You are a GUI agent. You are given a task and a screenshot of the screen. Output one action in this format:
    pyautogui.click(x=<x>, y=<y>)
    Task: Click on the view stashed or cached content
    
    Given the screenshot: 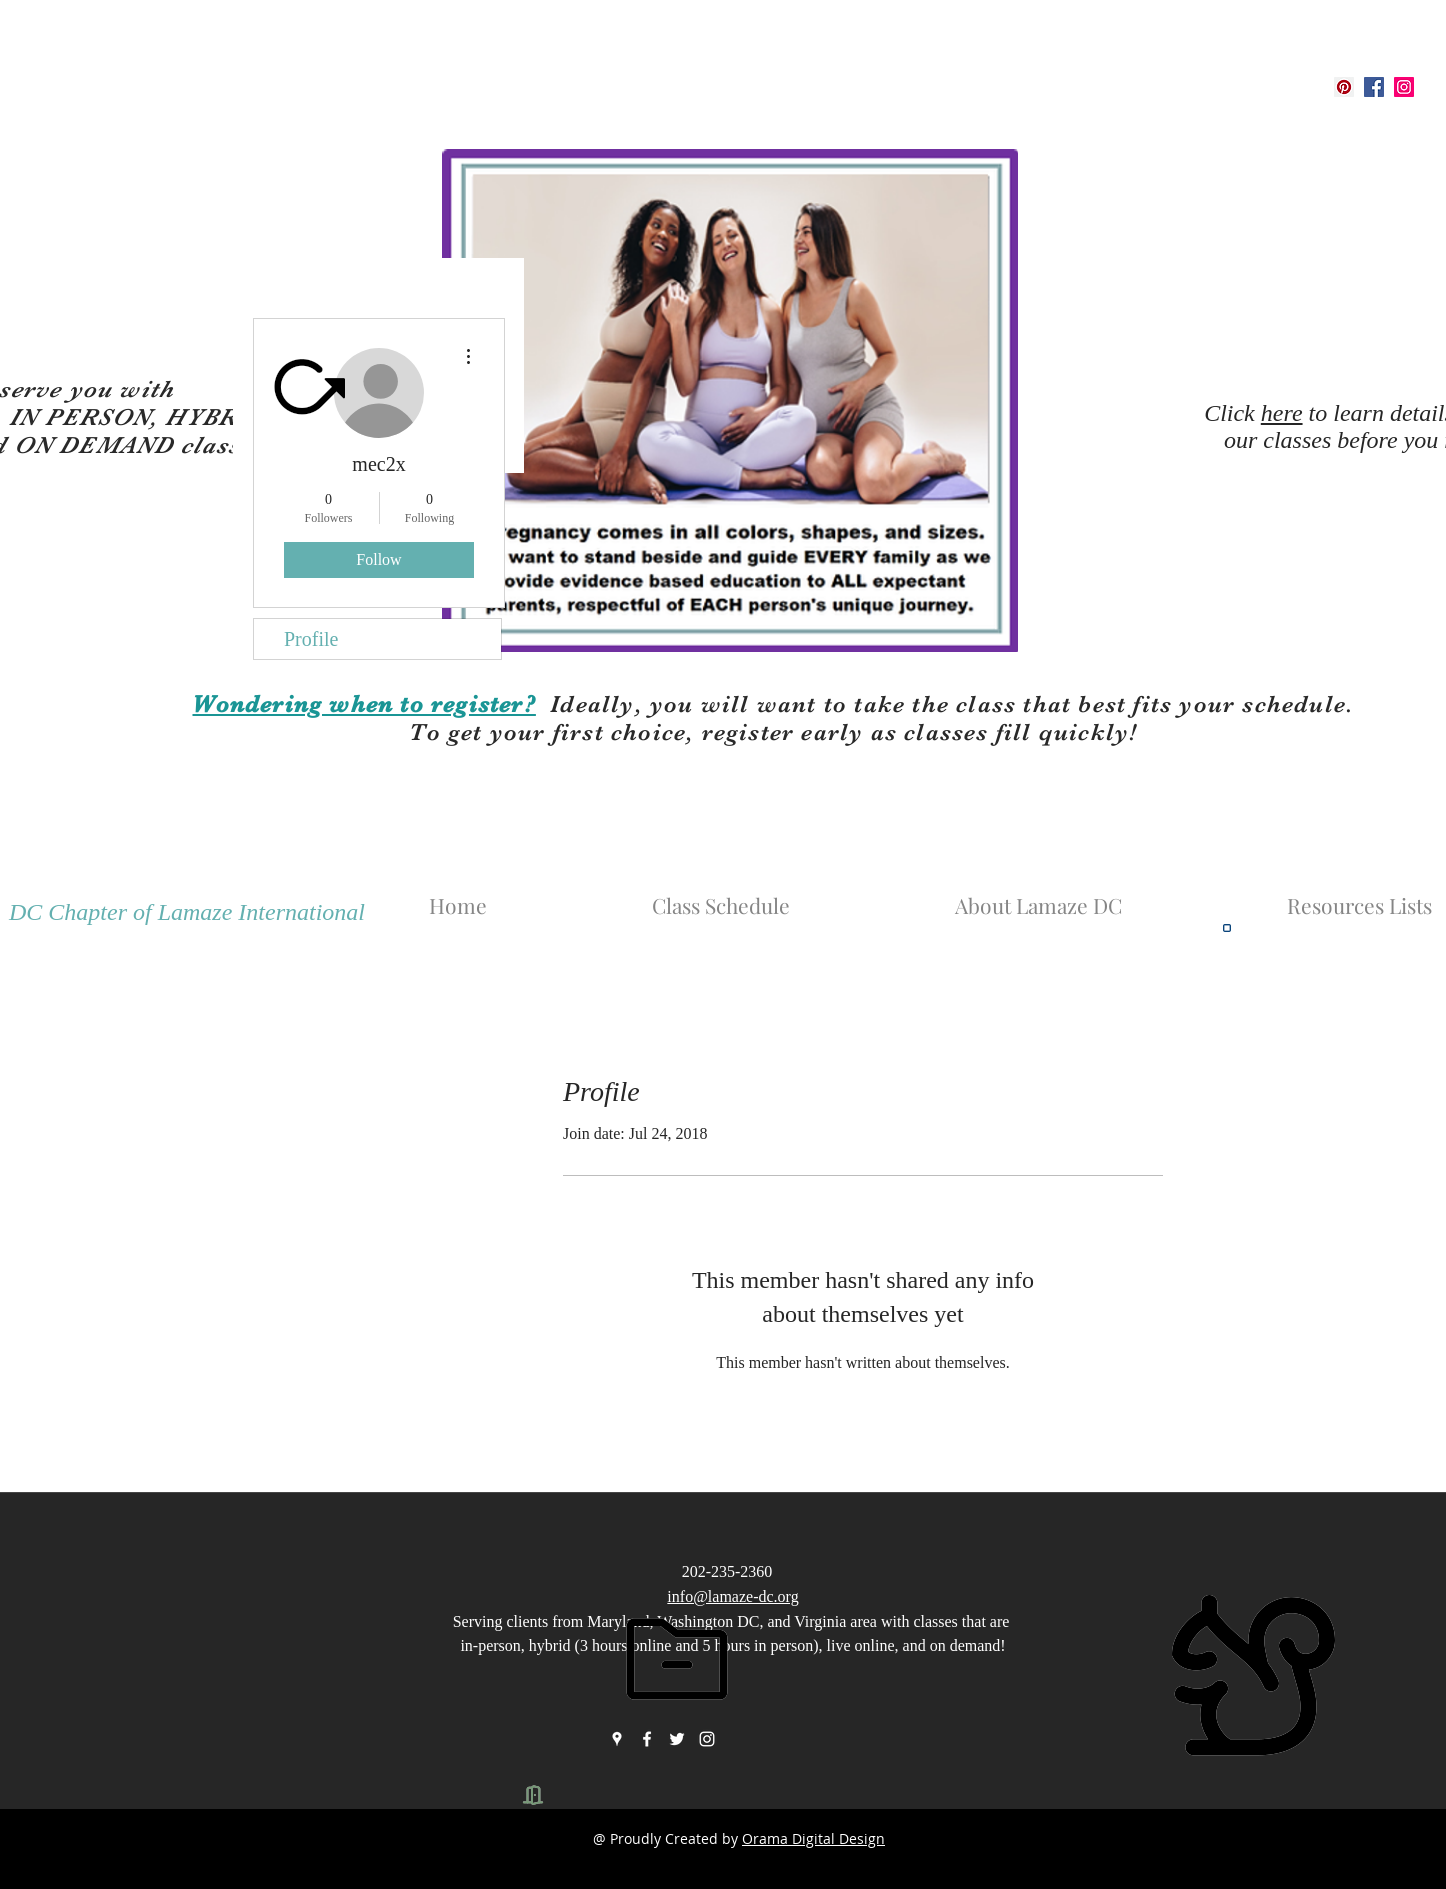 What is the action you would take?
    pyautogui.click(x=1249, y=1680)
    